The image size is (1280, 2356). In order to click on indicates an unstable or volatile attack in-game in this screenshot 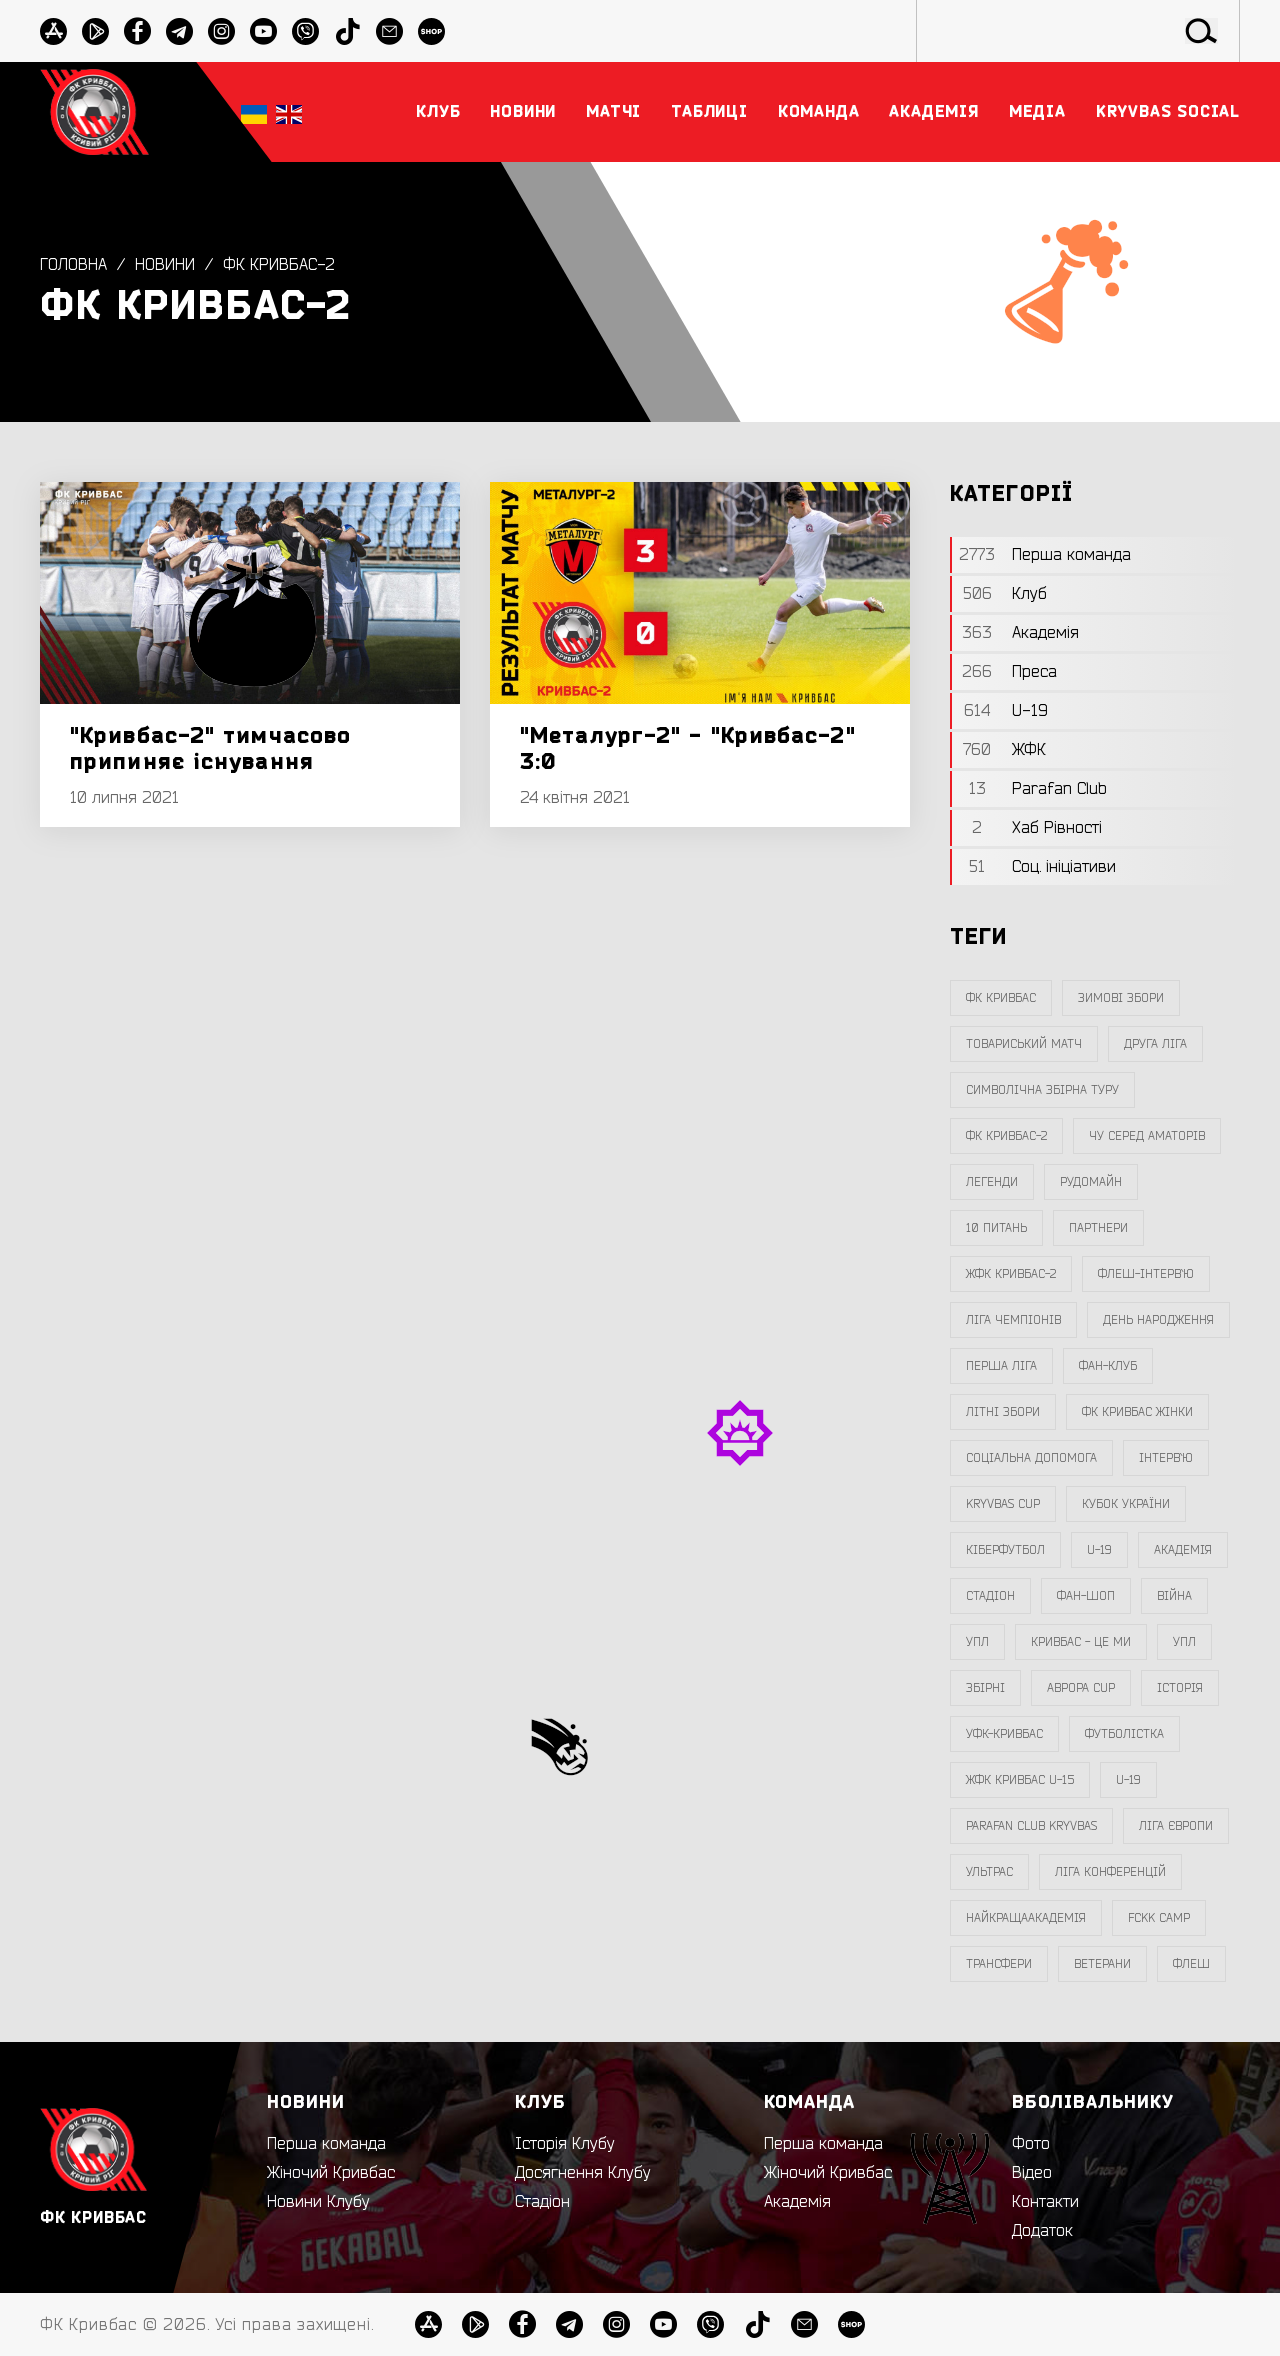, I will do `click(559, 1746)`.